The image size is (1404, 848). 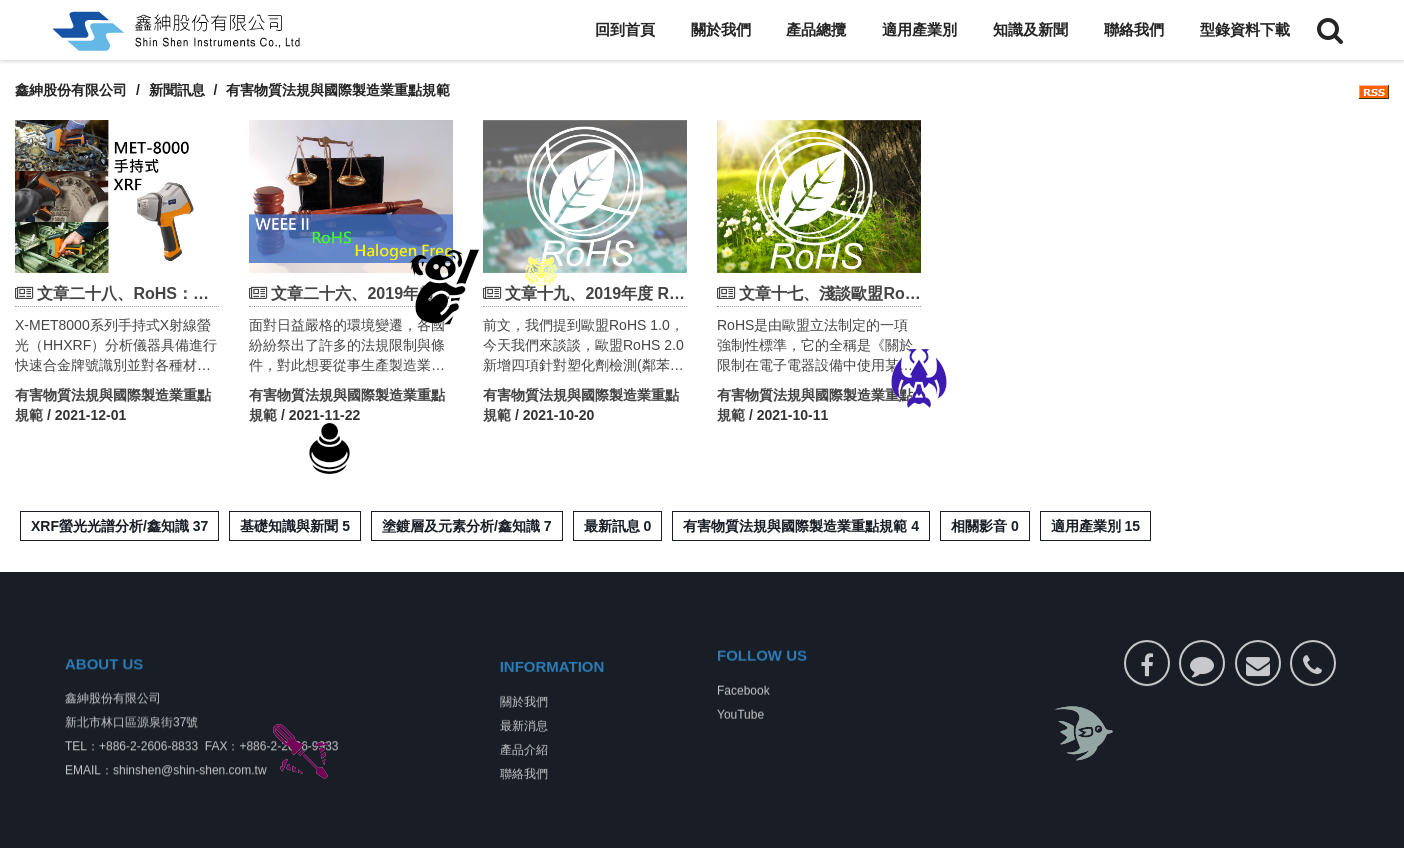 I want to click on select tiger character or avatar, so click(x=541, y=272).